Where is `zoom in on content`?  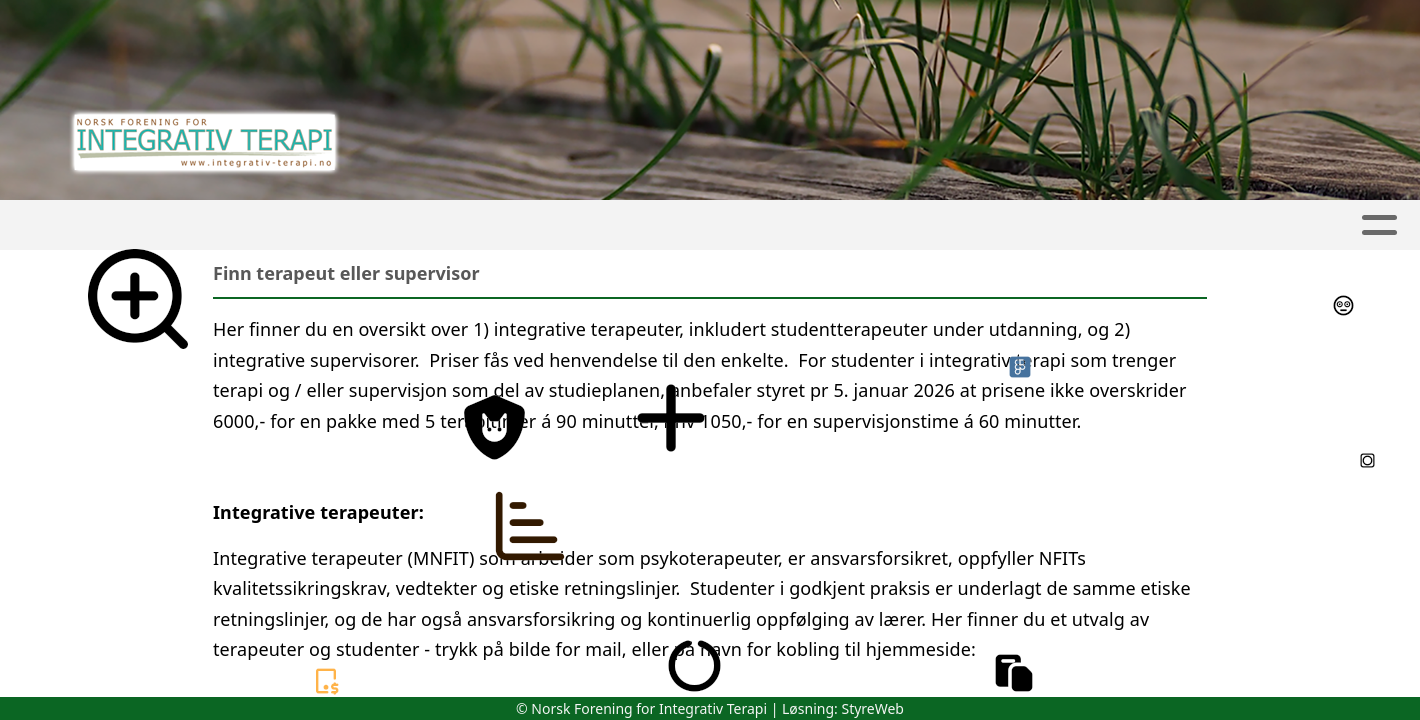
zoom in on content is located at coordinates (138, 299).